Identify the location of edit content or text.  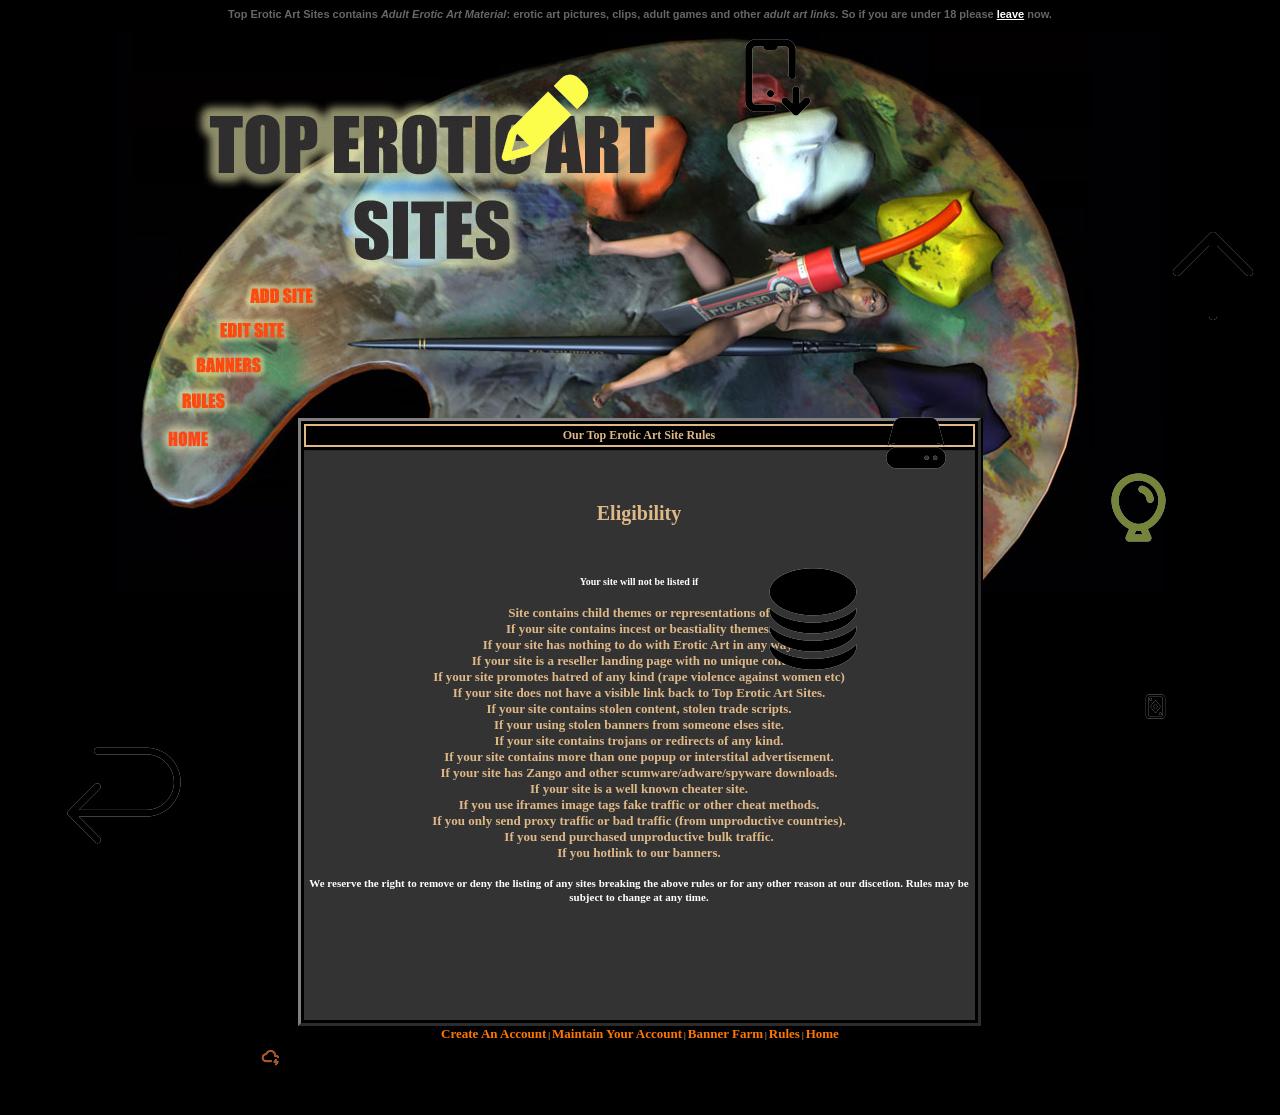
(545, 118).